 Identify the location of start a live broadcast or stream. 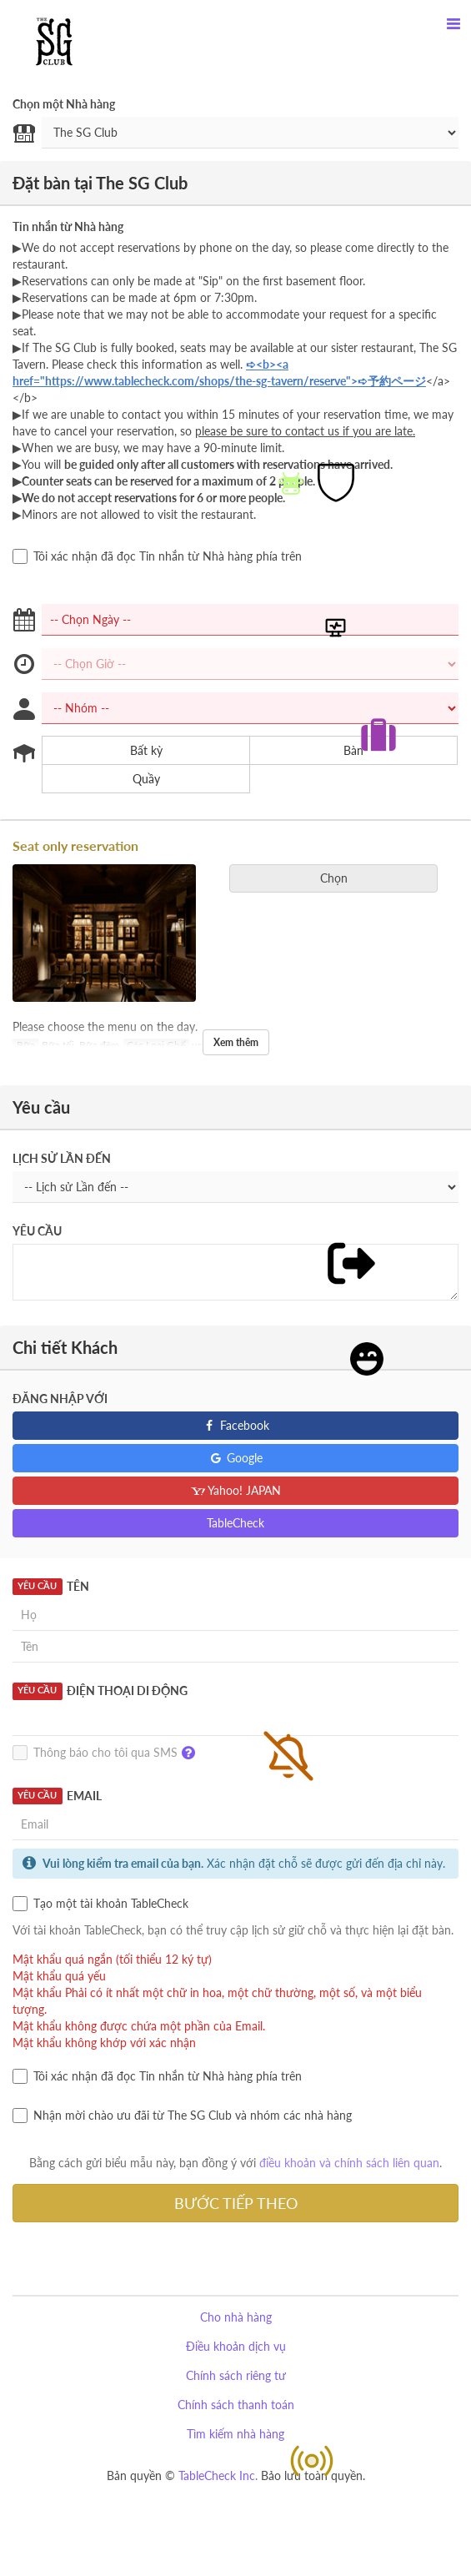
(312, 2461).